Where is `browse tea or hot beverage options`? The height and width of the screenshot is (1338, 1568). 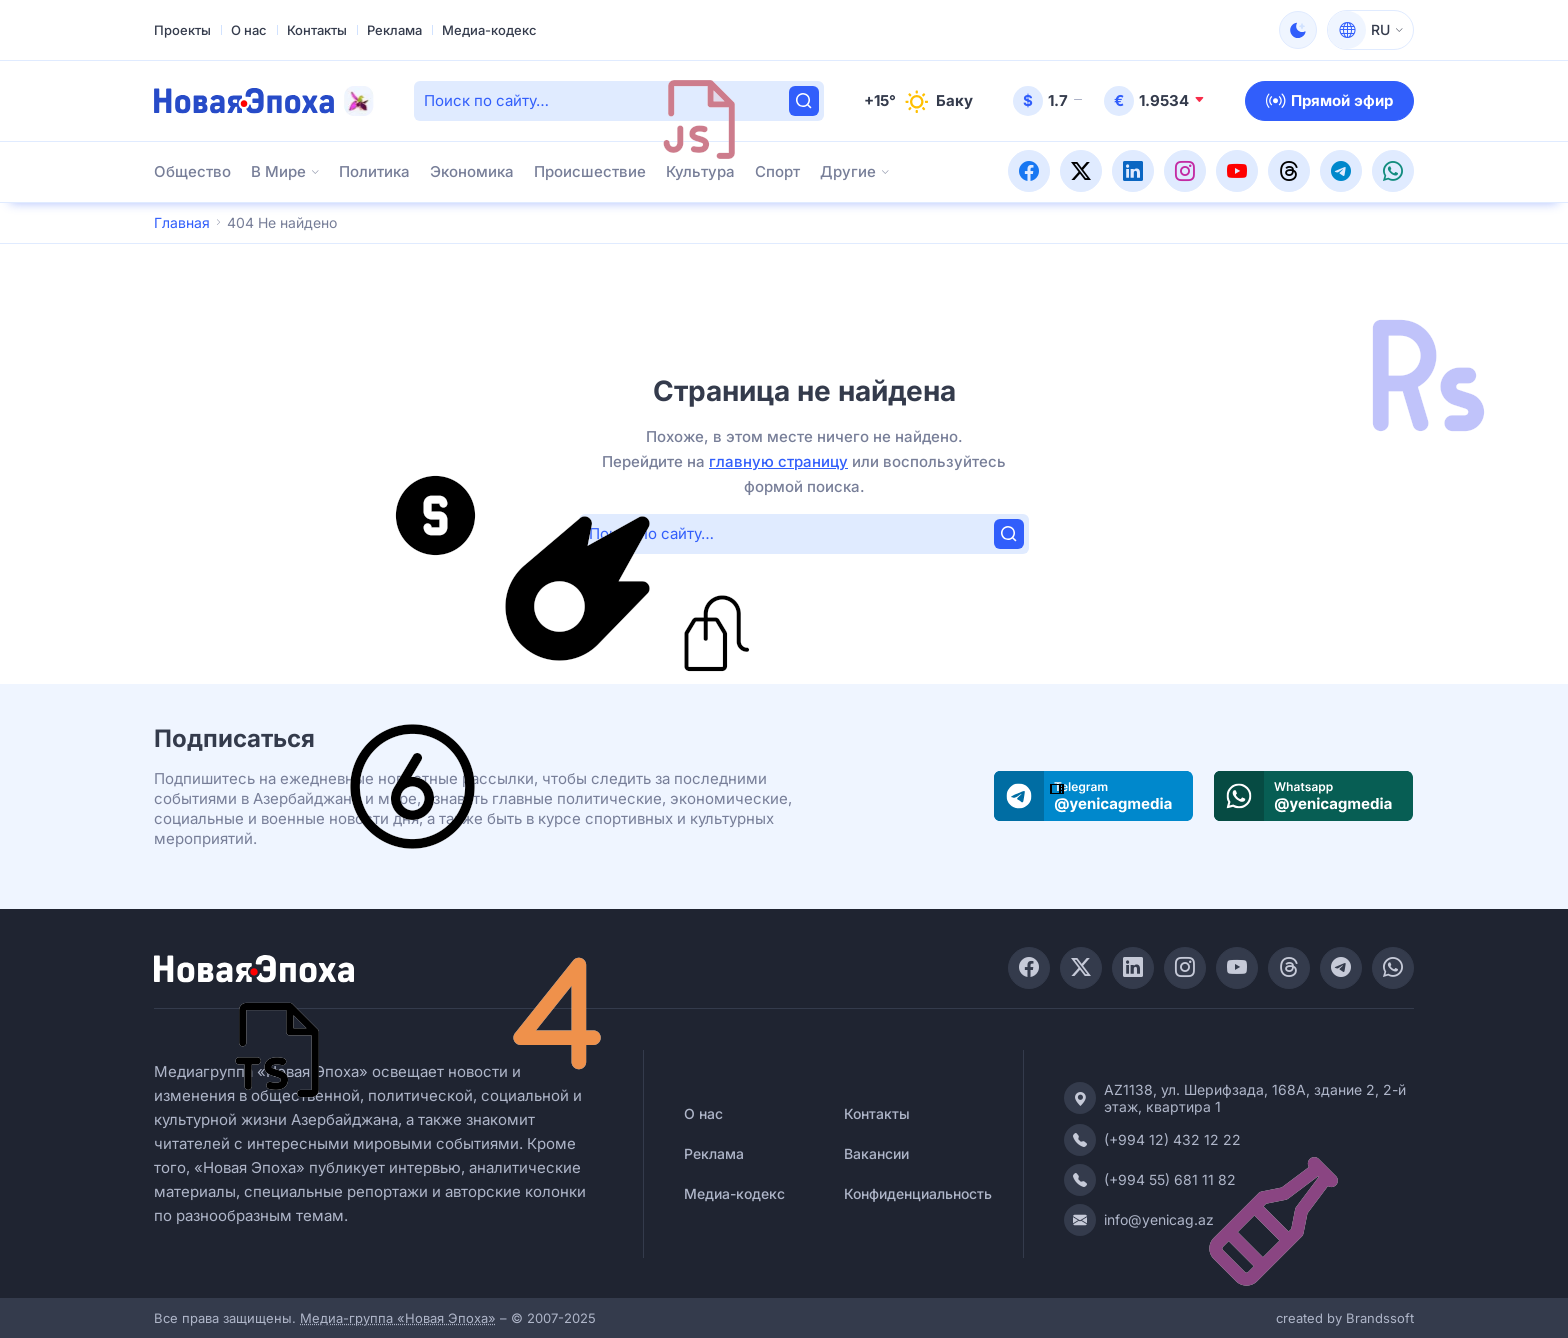 browse tea or hot beverage options is located at coordinates (714, 636).